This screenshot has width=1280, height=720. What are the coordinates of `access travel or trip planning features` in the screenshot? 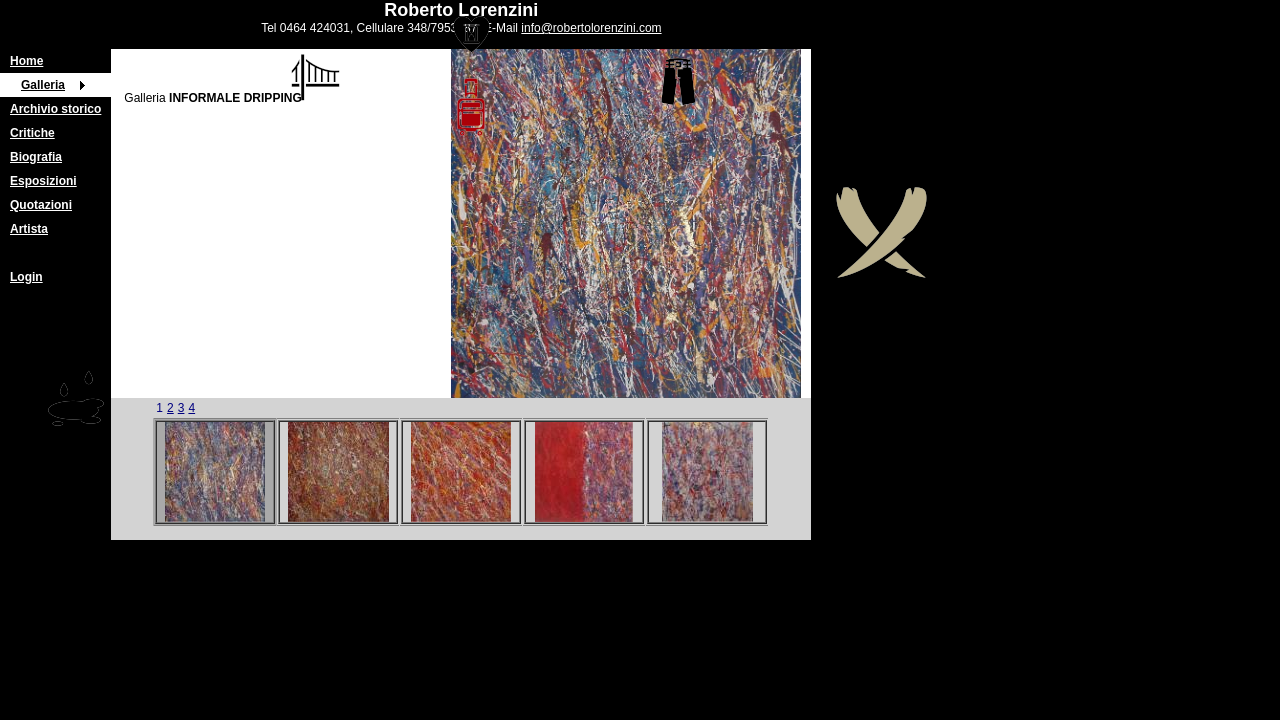 It's located at (471, 107).